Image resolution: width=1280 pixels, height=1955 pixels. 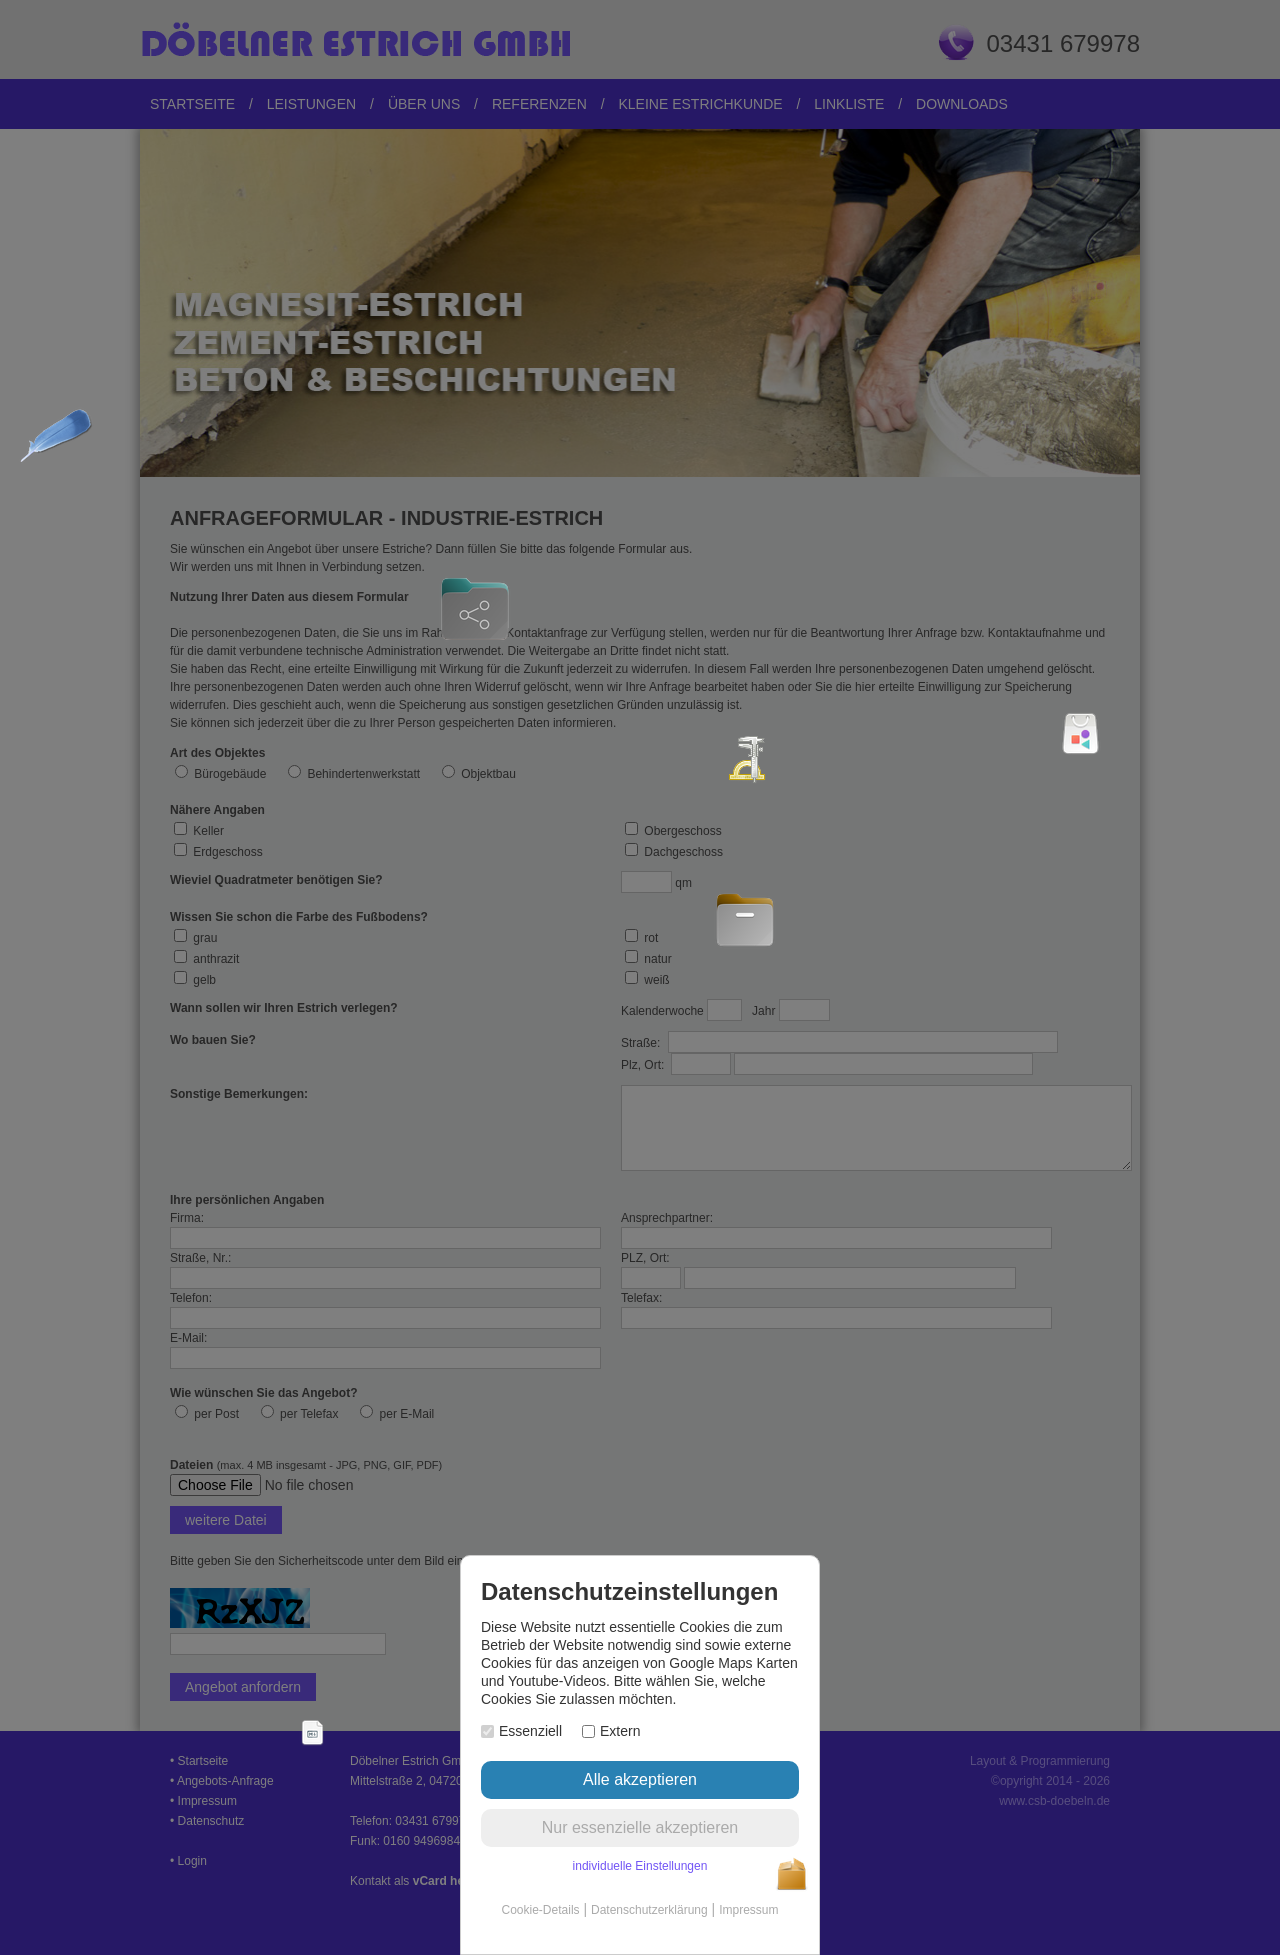 What do you see at coordinates (748, 760) in the screenshot?
I see `open engineering applications` at bounding box center [748, 760].